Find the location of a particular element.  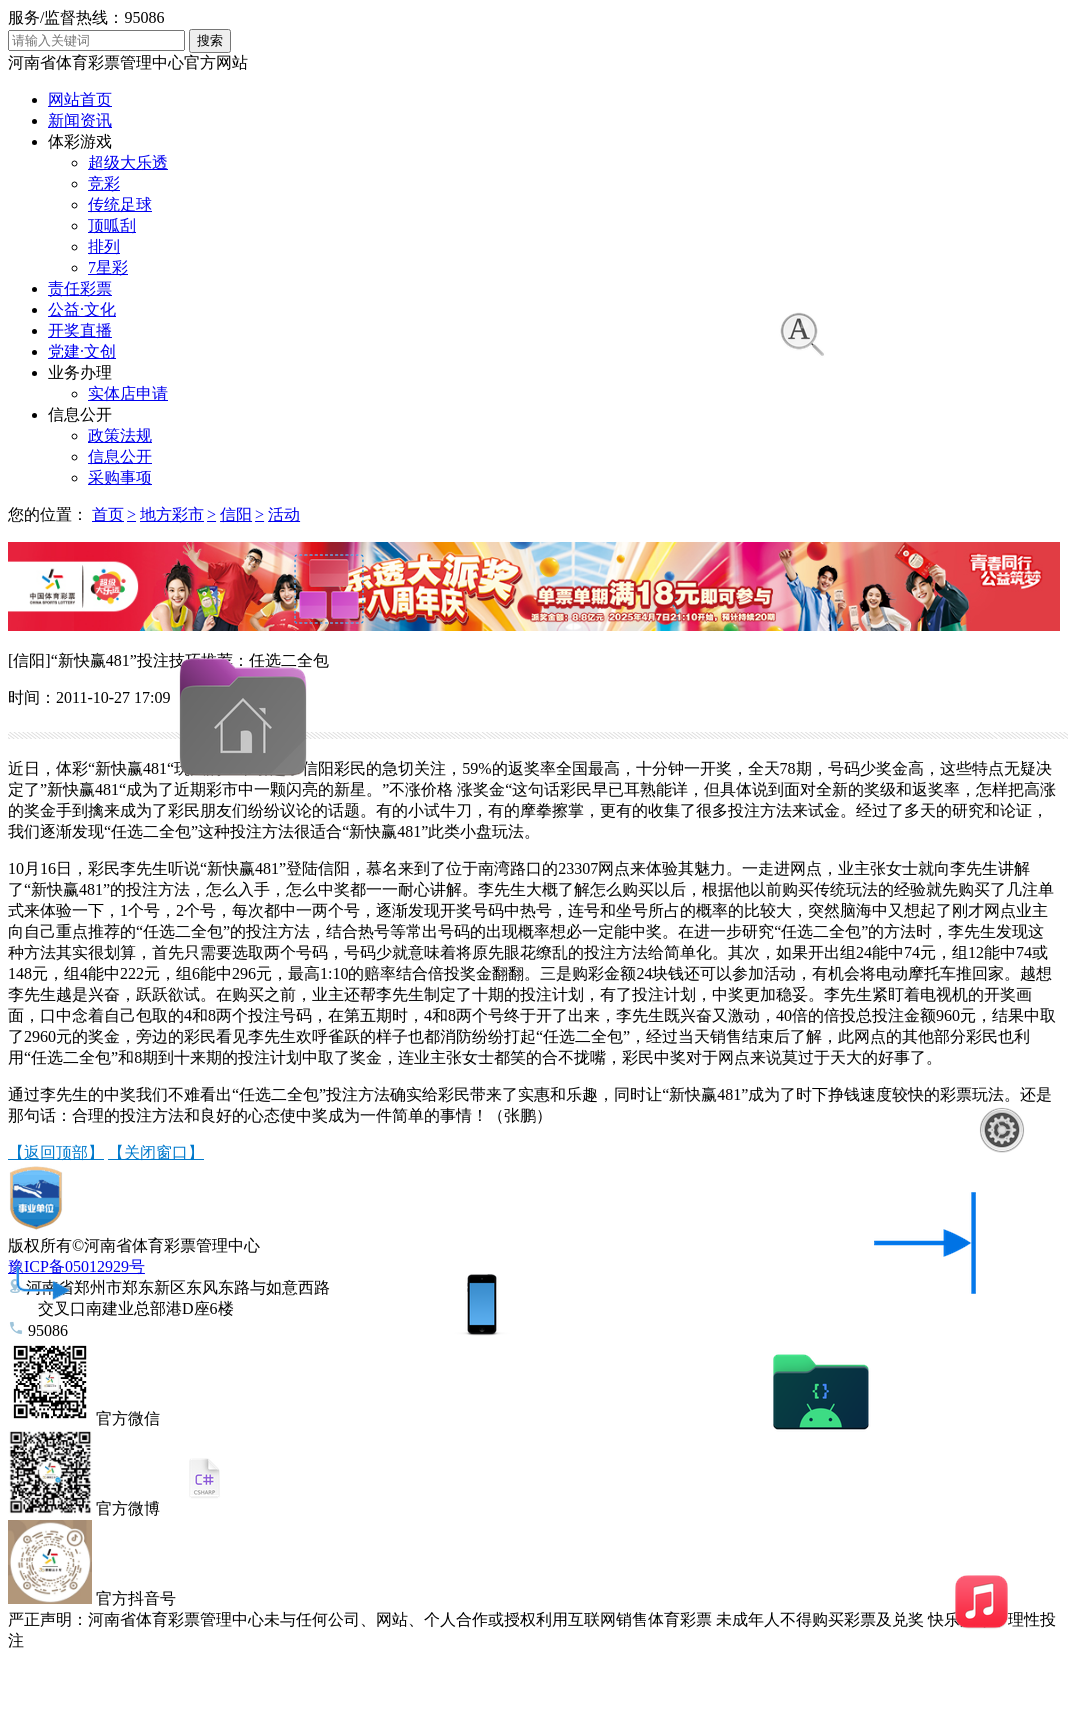

select all items in the current view is located at coordinates (329, 589).